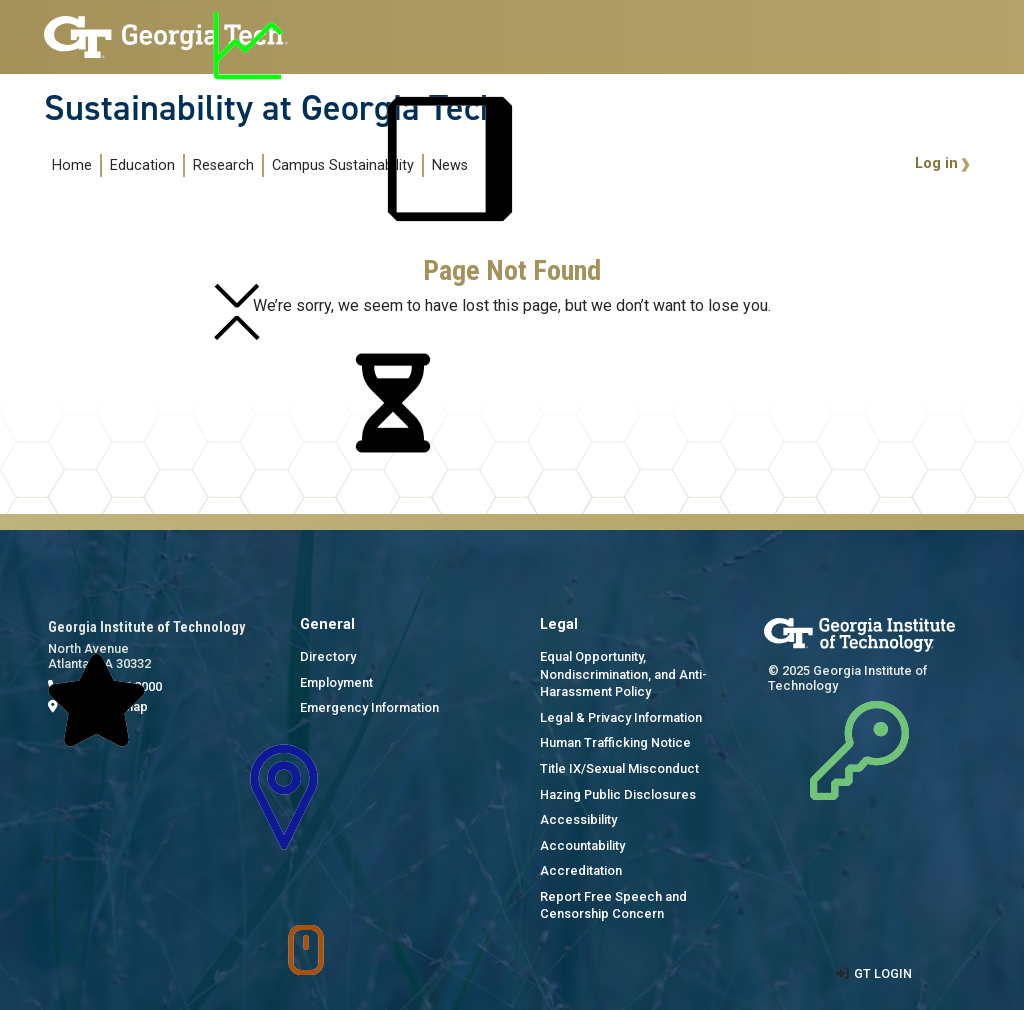 Image resolution: width=1024 pixels, height=1010 pixels. Describe the element at coordinates (450, 159) in the screenshot. I see `move activity bar to the right side of the layout` at that location.